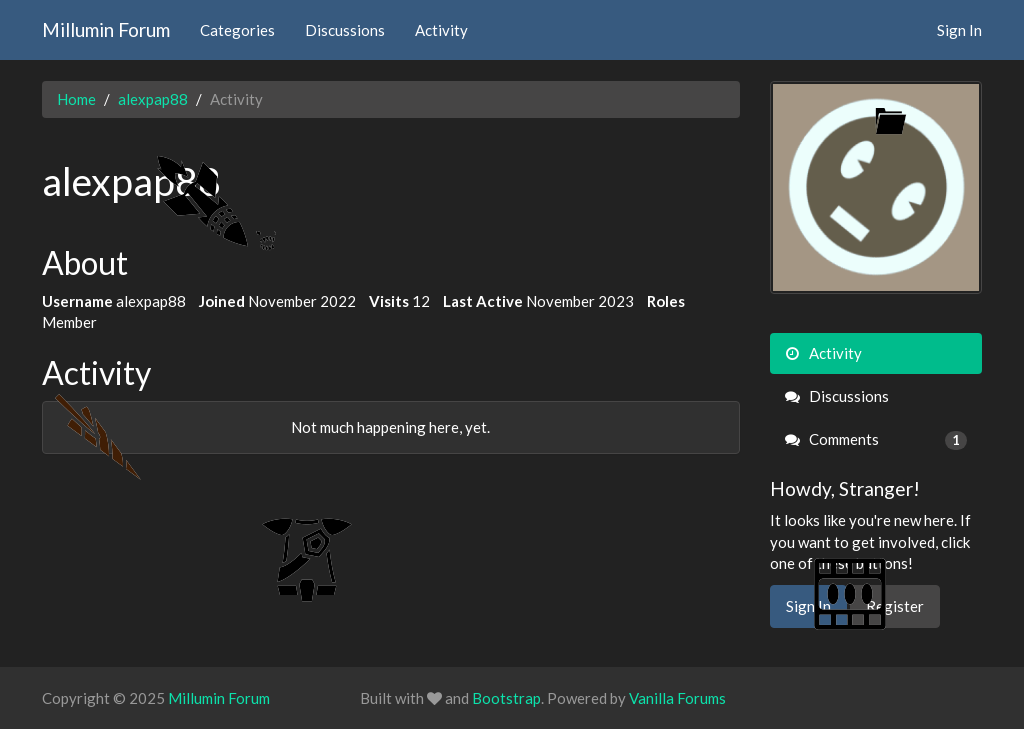 Image resolution: width=1024 pixels, height=729 pixels. What do you see at coordinates (850, 594) in the screenshot?
I see `view video or film content` at bounding box center [850, 594].